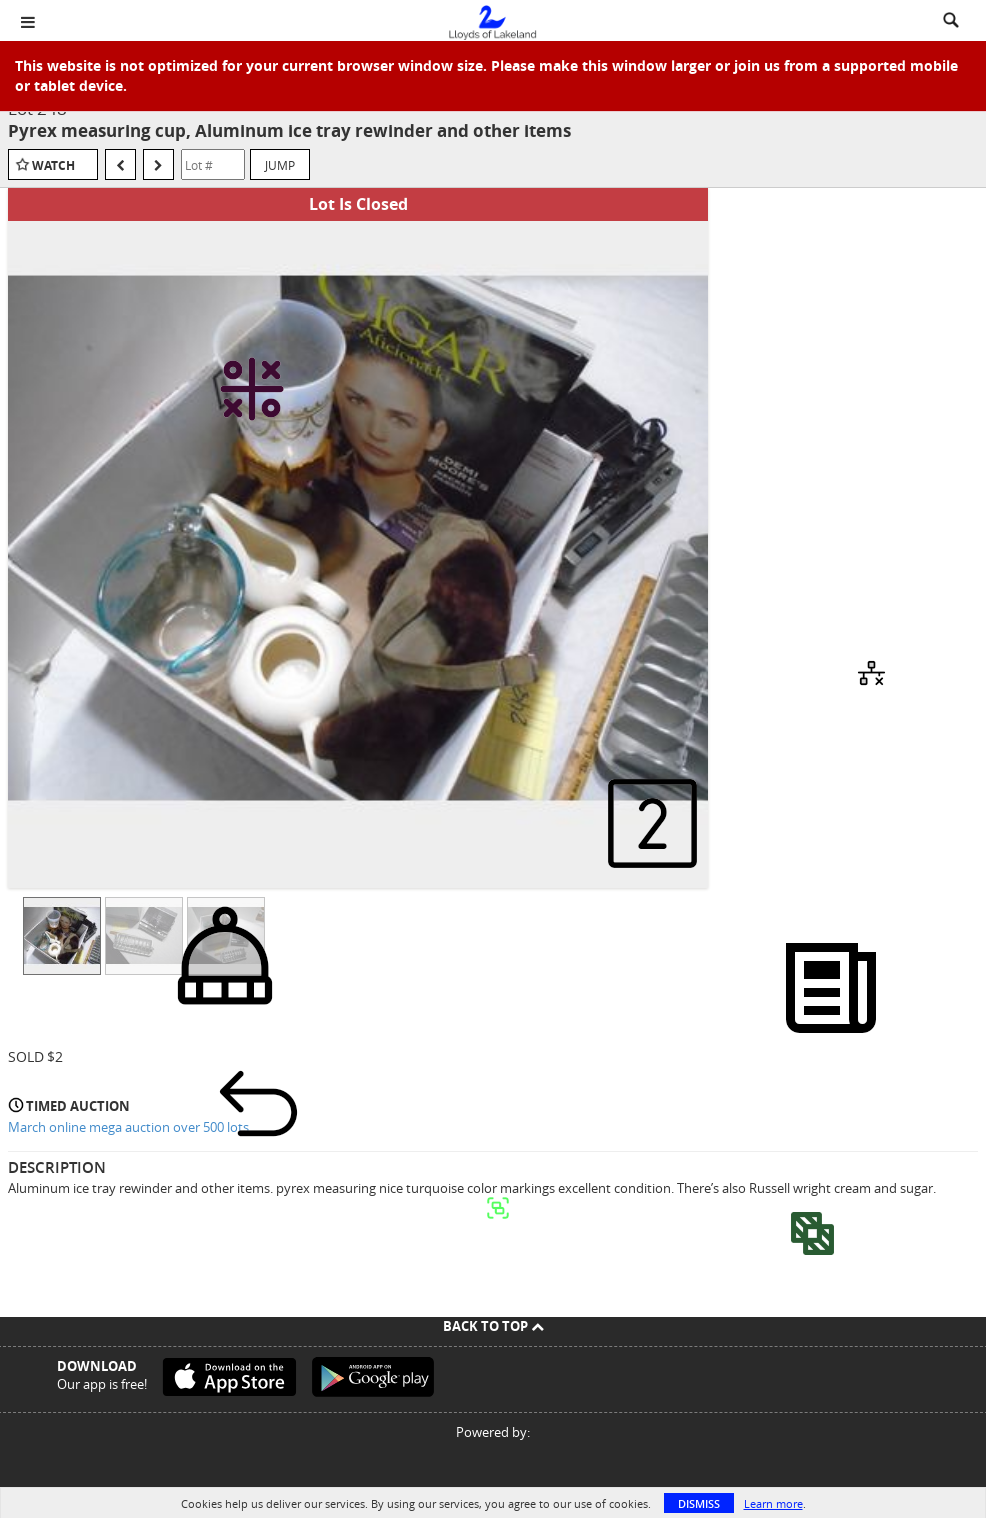 This screenshot has width=986, height=1518. What do you see at coordinates (831, 988) in the screenshot?
I see `view news articles` at bounding box center [831, 988].